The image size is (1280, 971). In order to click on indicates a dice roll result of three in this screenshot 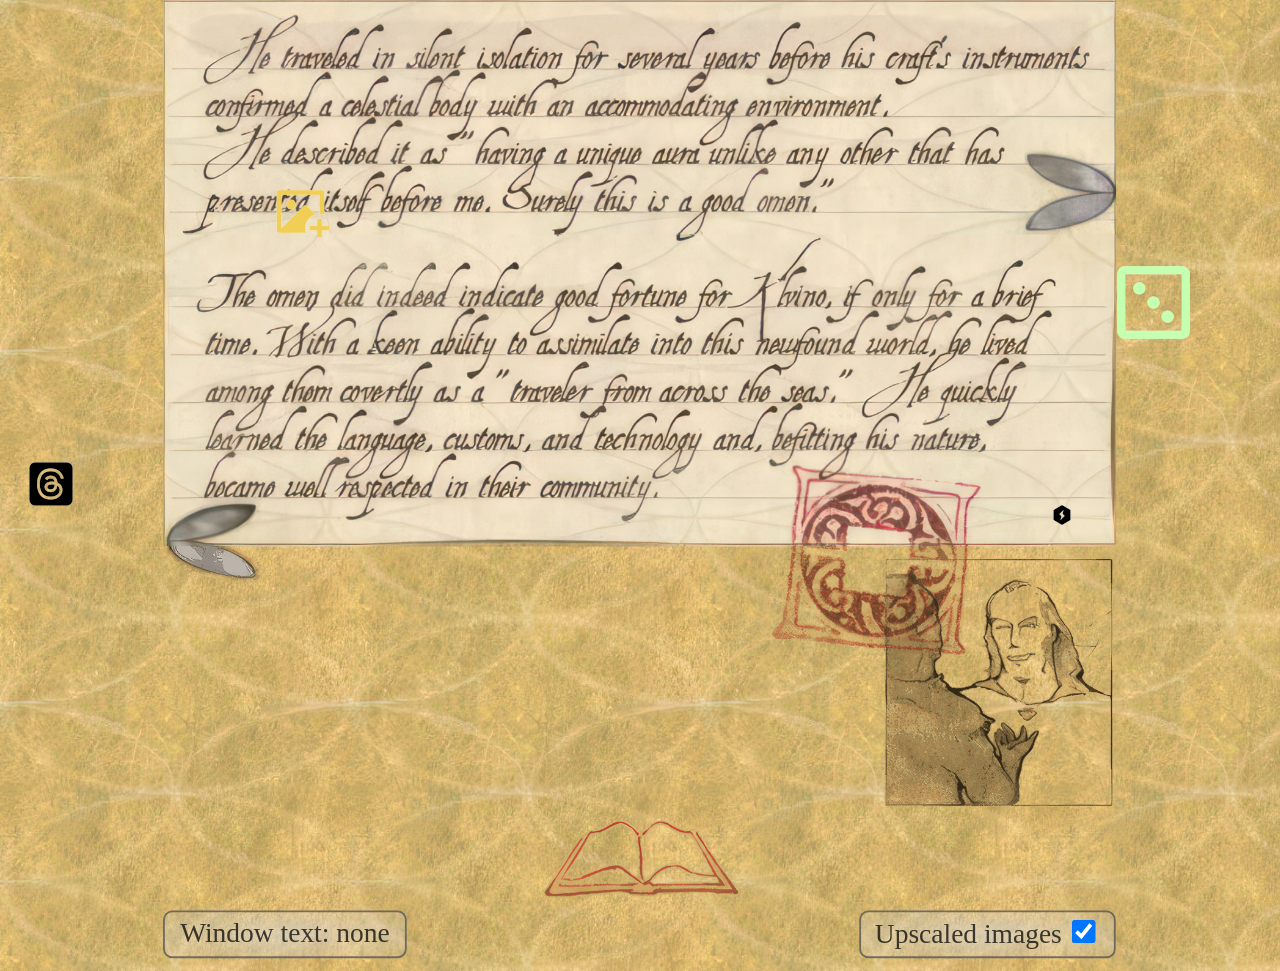, I will do `click(1153, 302)`.